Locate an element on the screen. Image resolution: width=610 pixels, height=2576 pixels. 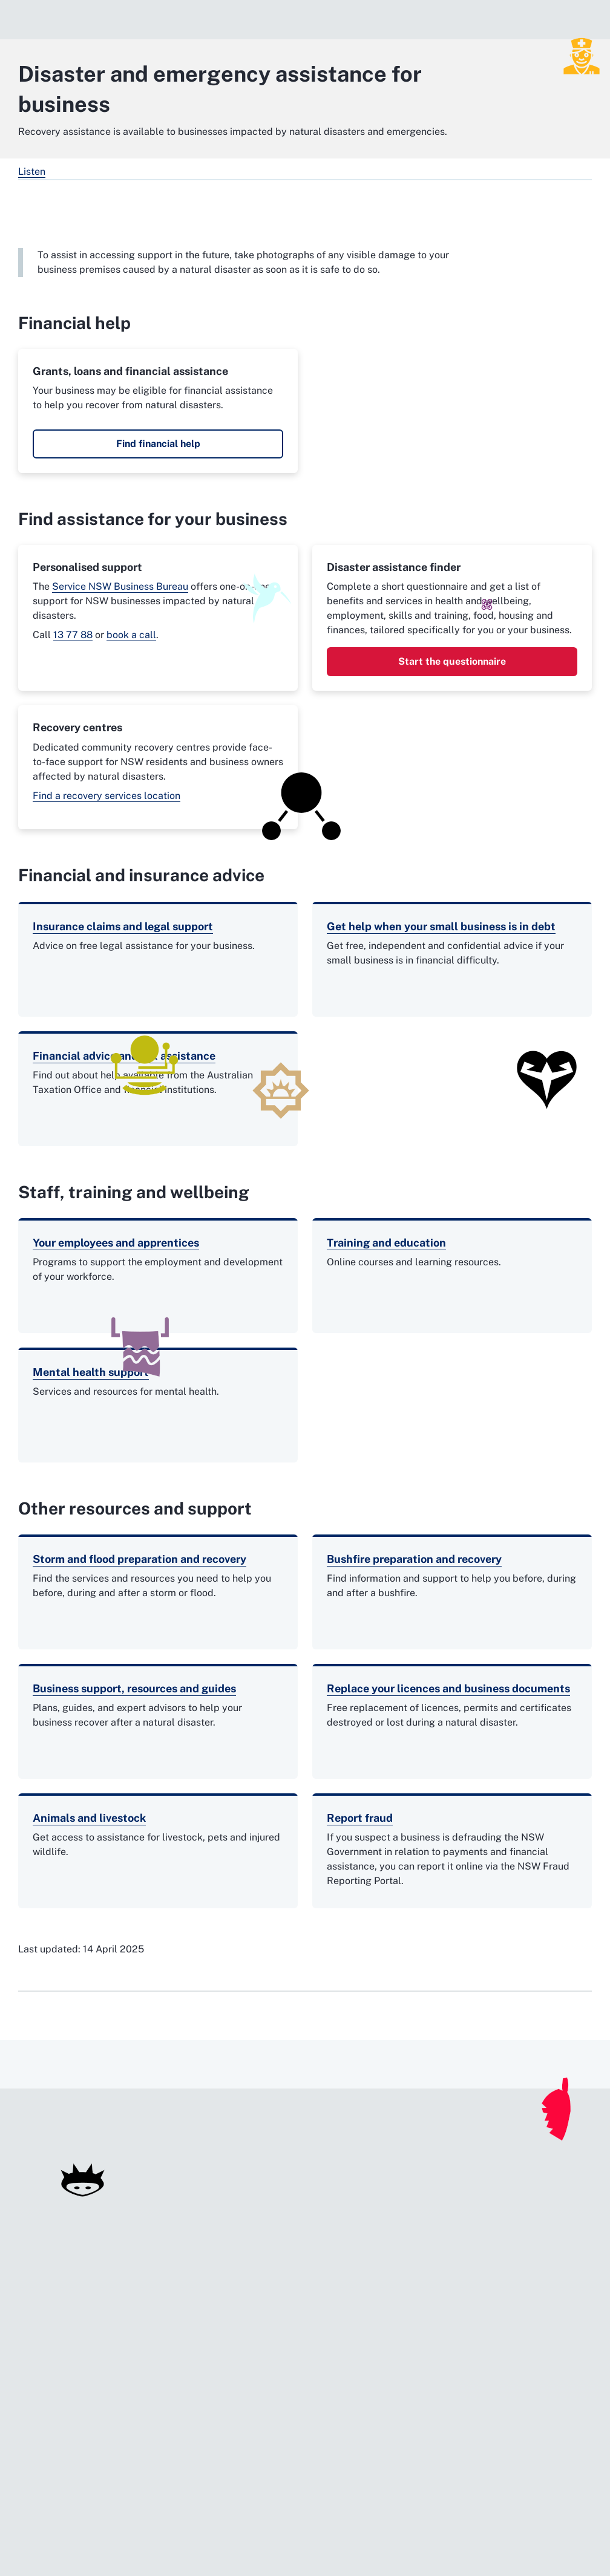
represents Corsica region or Corsican-related content is located at coordinates (556, 2109).